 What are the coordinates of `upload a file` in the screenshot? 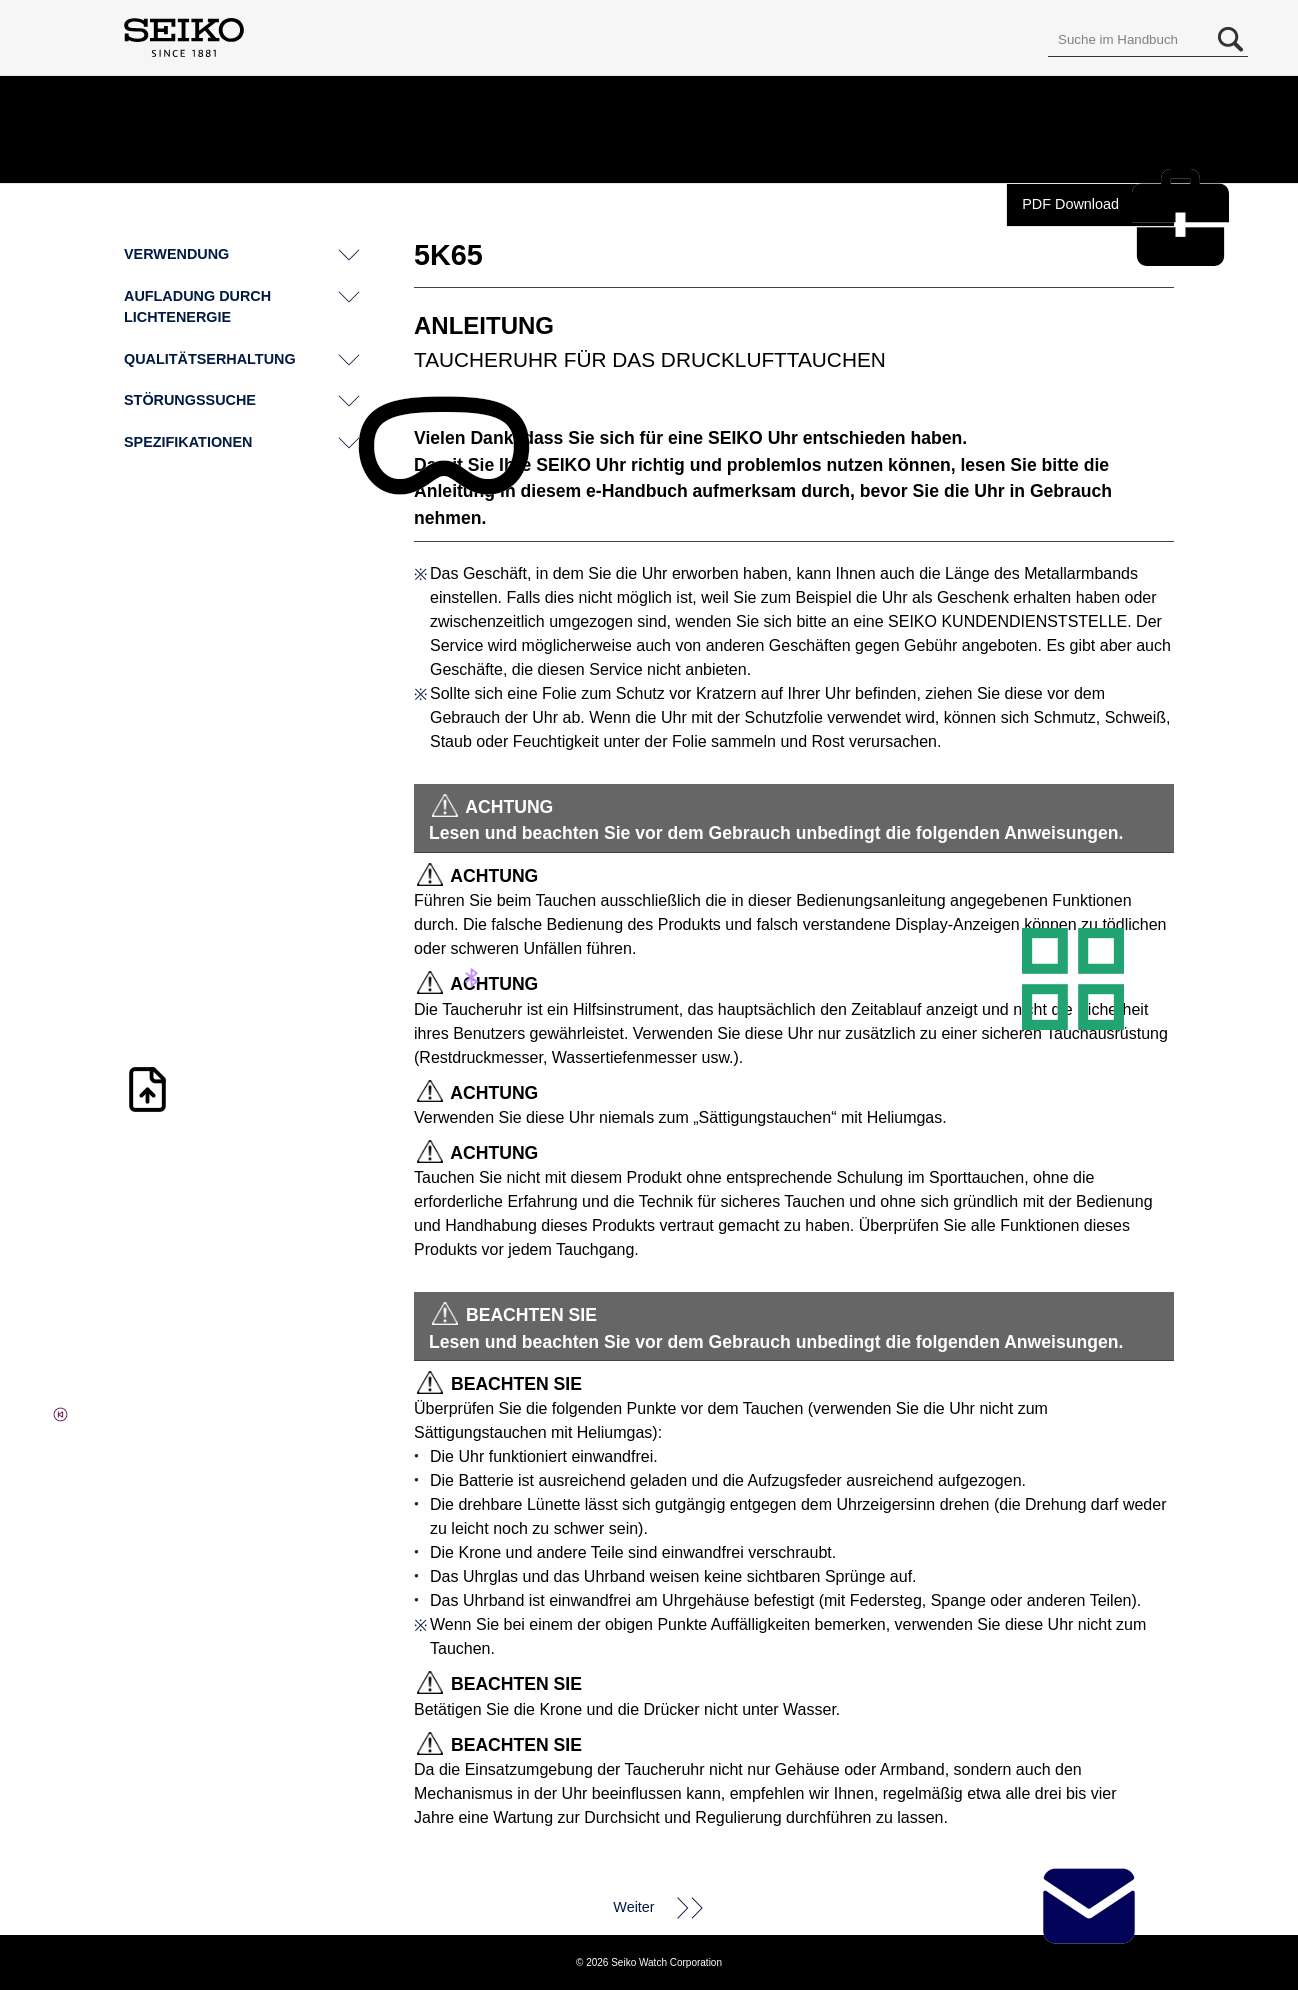 It's located at (147, 1089).